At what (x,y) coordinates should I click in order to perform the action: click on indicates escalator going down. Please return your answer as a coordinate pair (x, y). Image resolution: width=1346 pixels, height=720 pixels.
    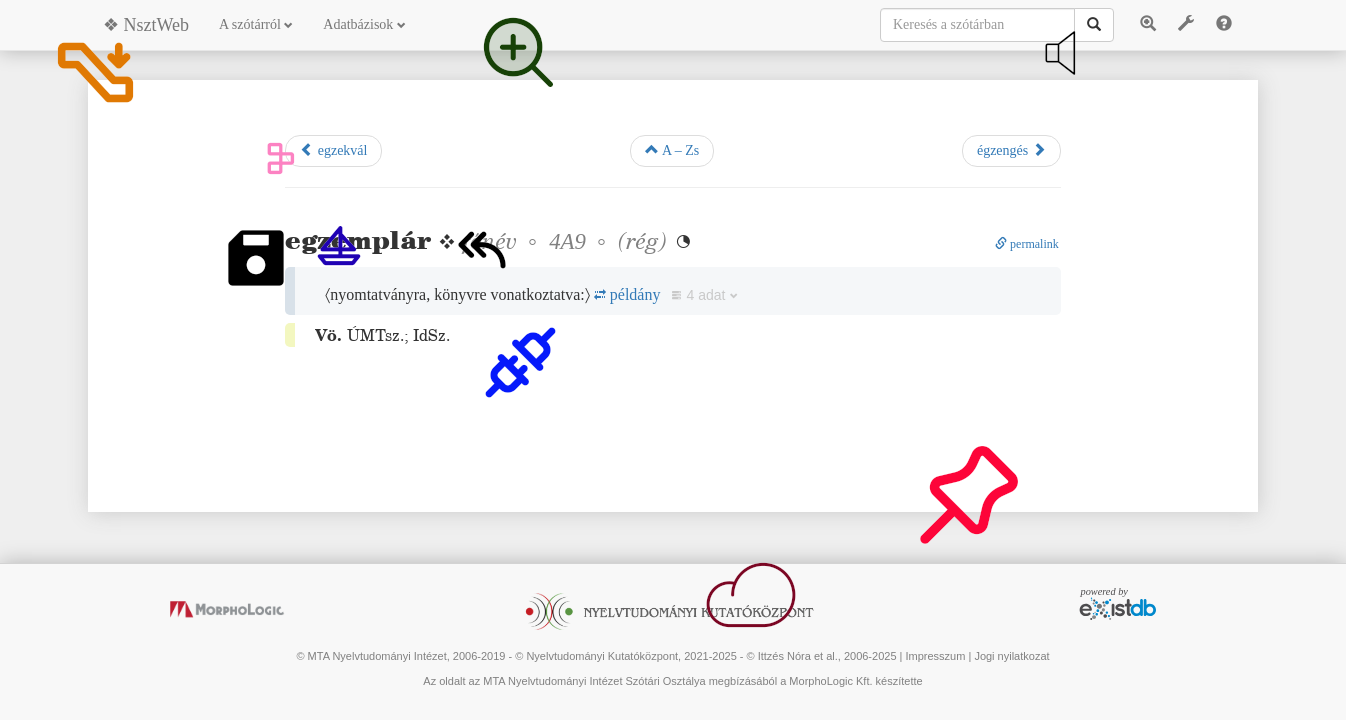
    Looking at the image, I should click on (95, 72).